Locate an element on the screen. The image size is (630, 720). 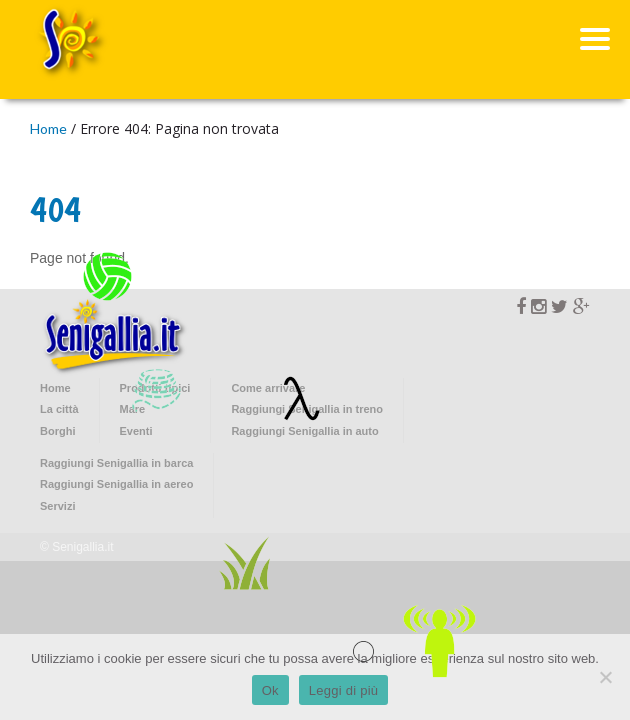
access volleyball or beach sports content is located at coordinates (107, 276).